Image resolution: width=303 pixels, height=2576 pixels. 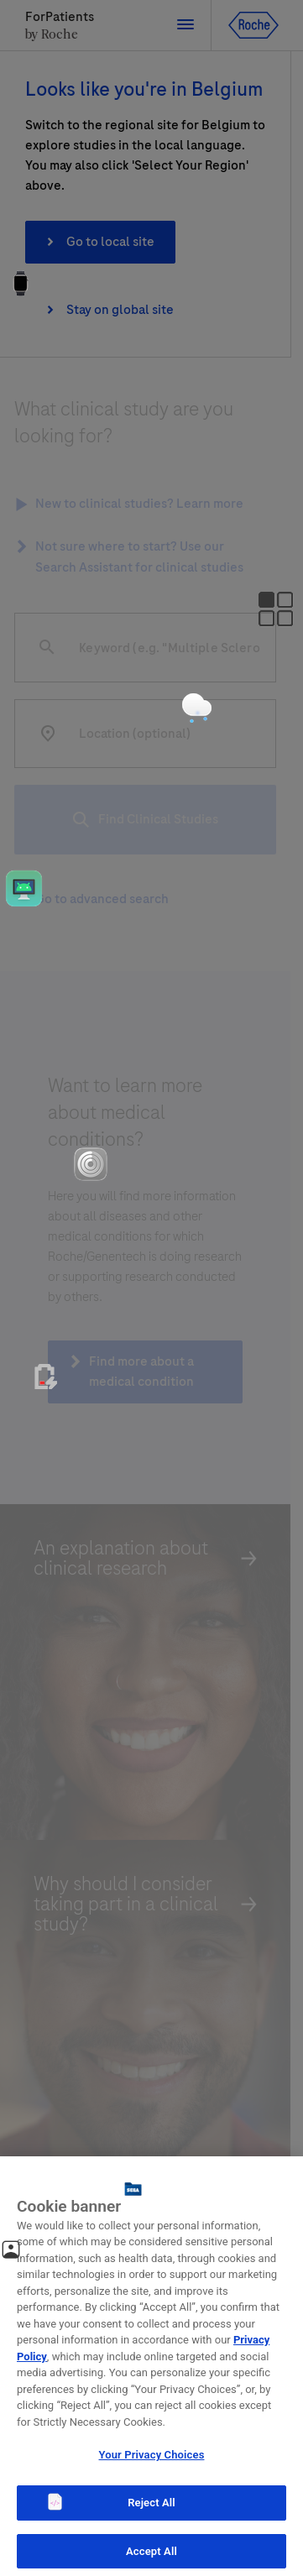 What do you see at coordinates (196, 708) in the screenshot?
I see `indicates hail weather conditions` at bounding box center [196, 708].